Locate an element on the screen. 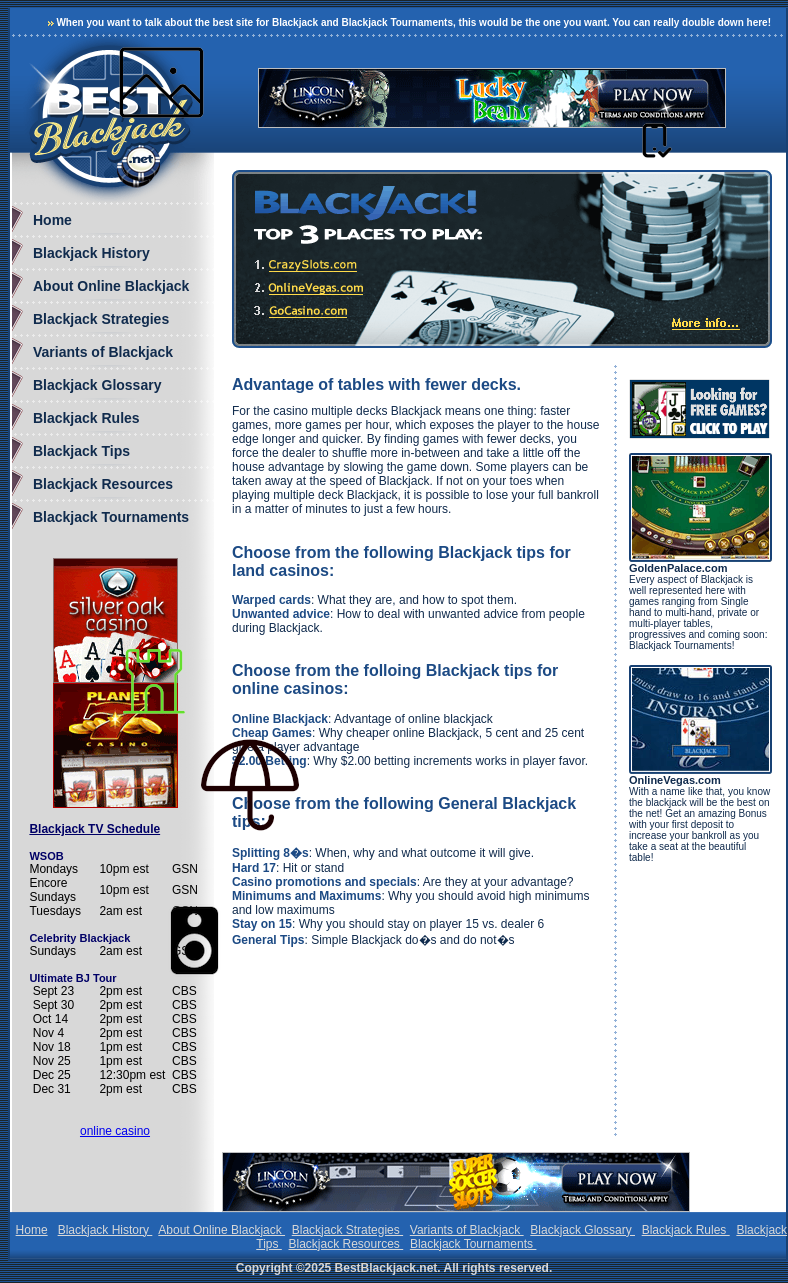  adjust speaker or audio output settings is located at coordinates (194, 940).